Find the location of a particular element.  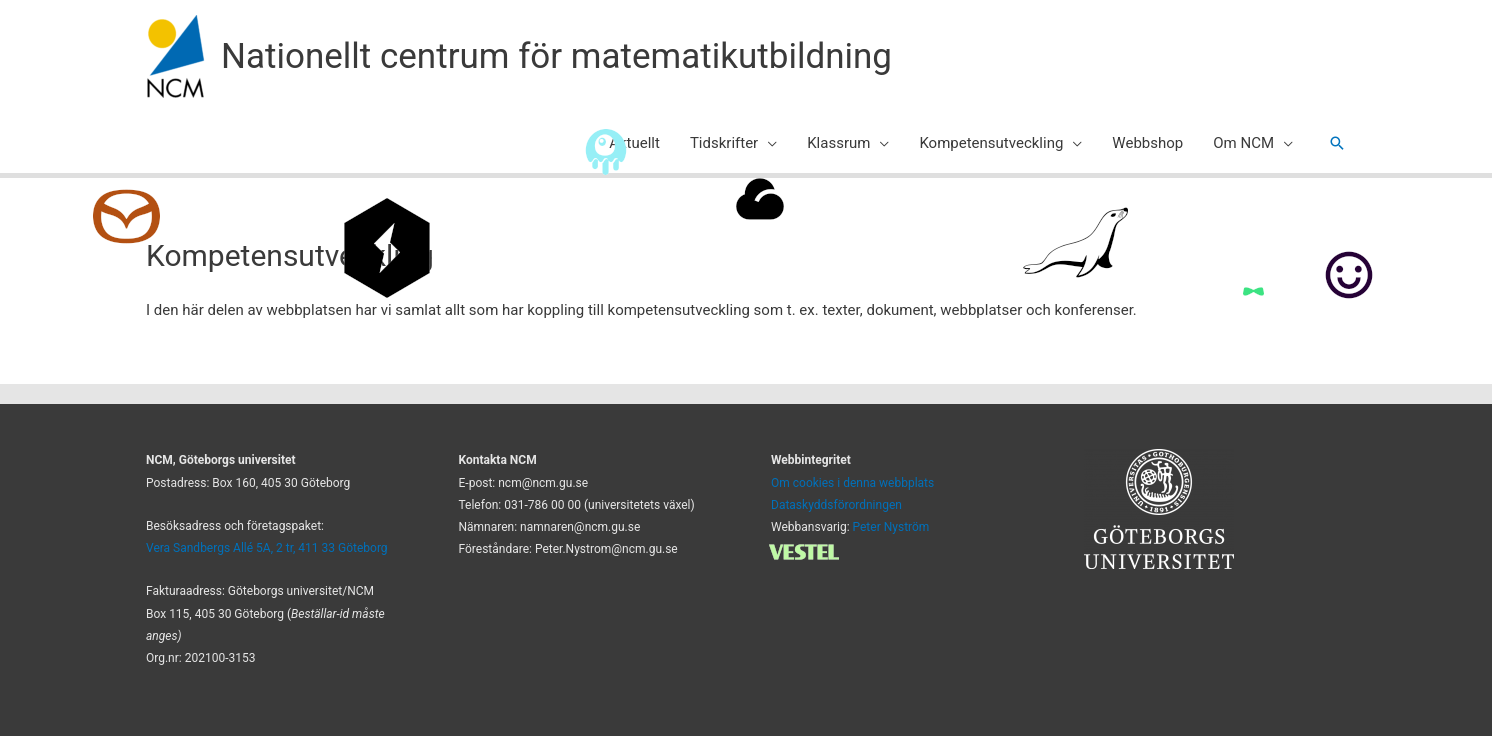

lightning network logo is located at coordinates (387, 248).